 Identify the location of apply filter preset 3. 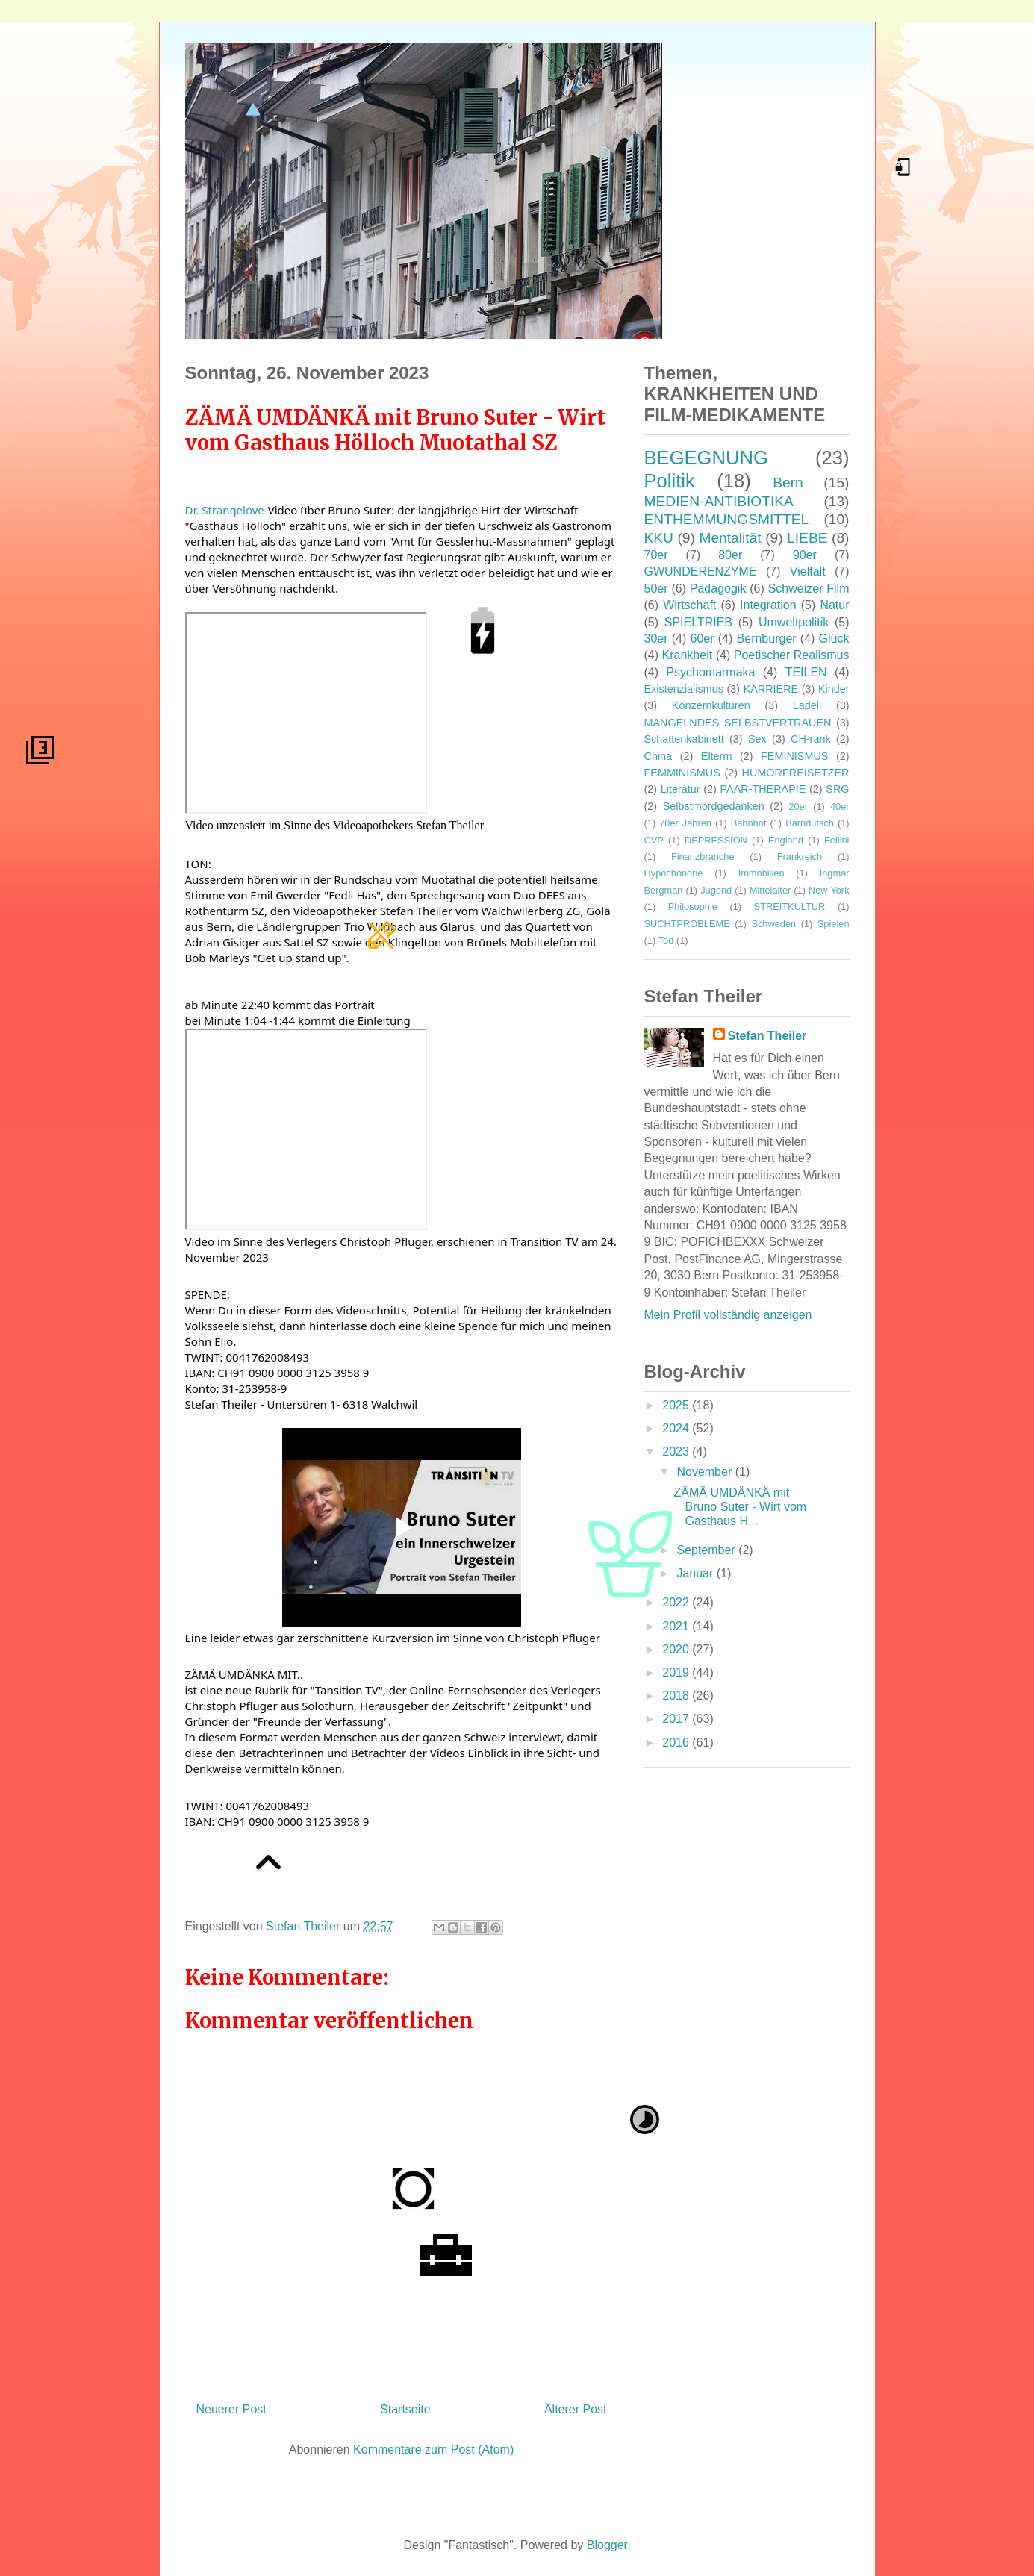
(40, 750).